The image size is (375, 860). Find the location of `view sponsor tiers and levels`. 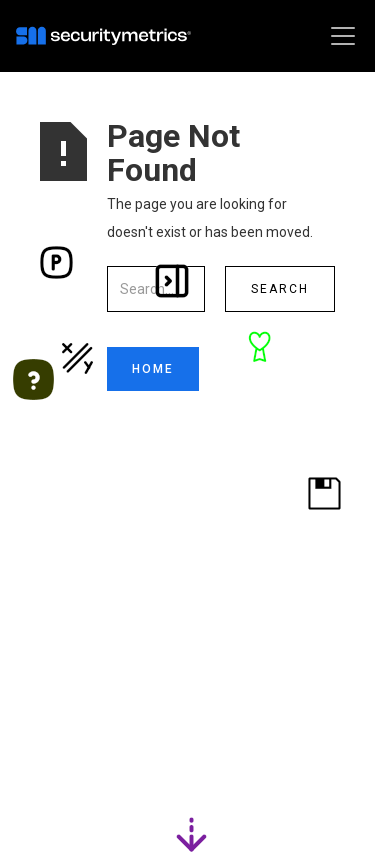

view sponsor tiers and levels is located at coordinates (259, 346).